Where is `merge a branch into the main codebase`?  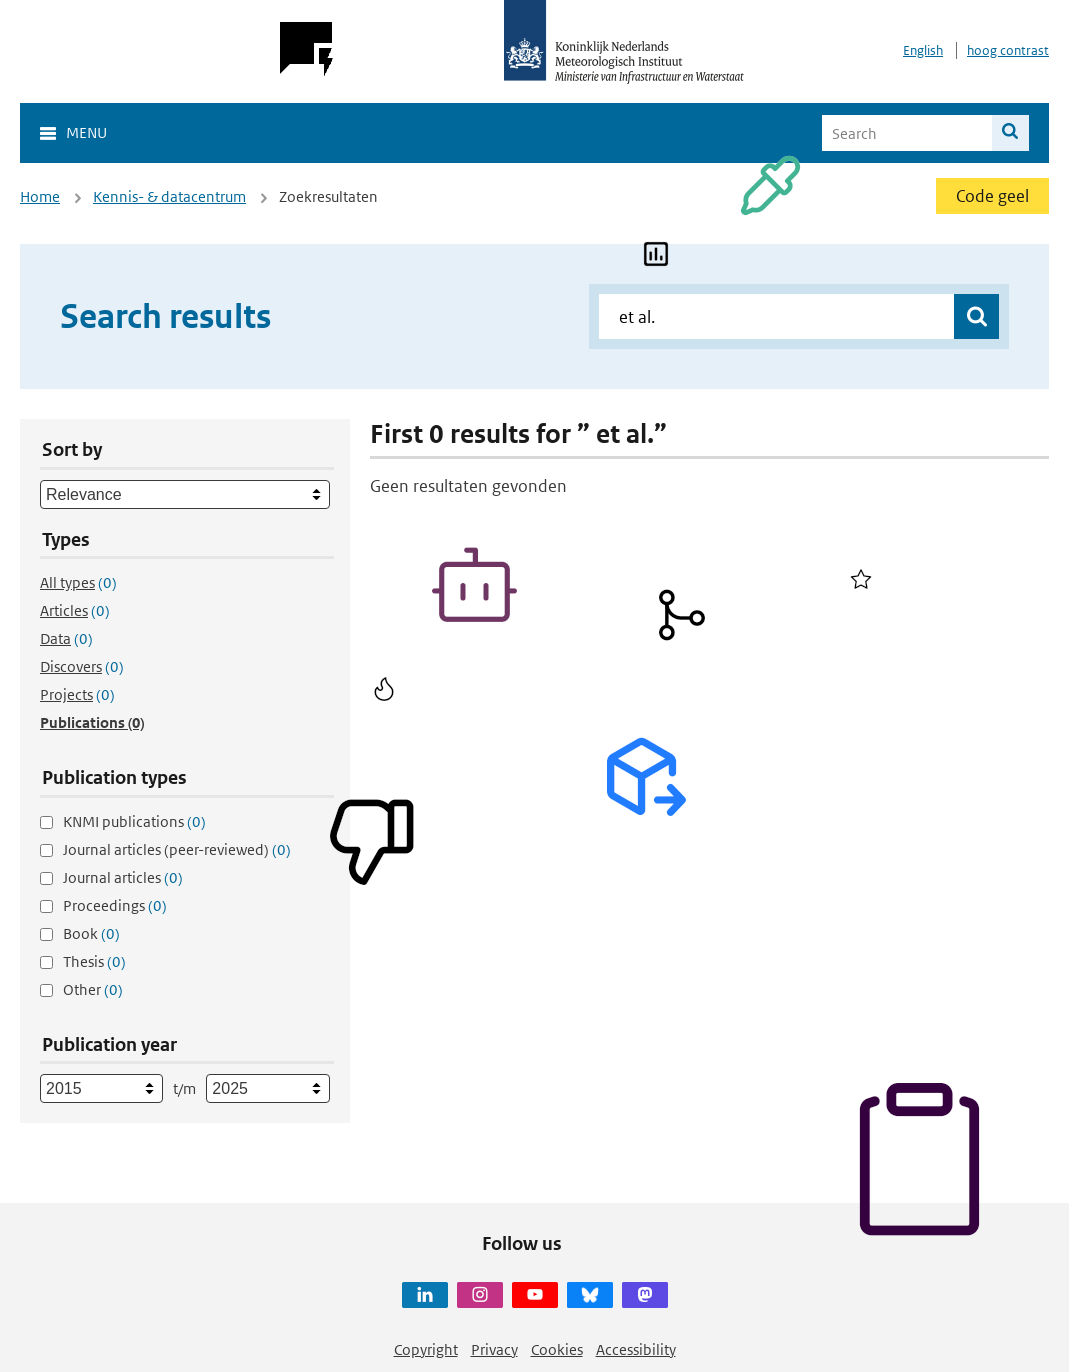 merge a branch into the main codebase is located at coordinates (682, 615).